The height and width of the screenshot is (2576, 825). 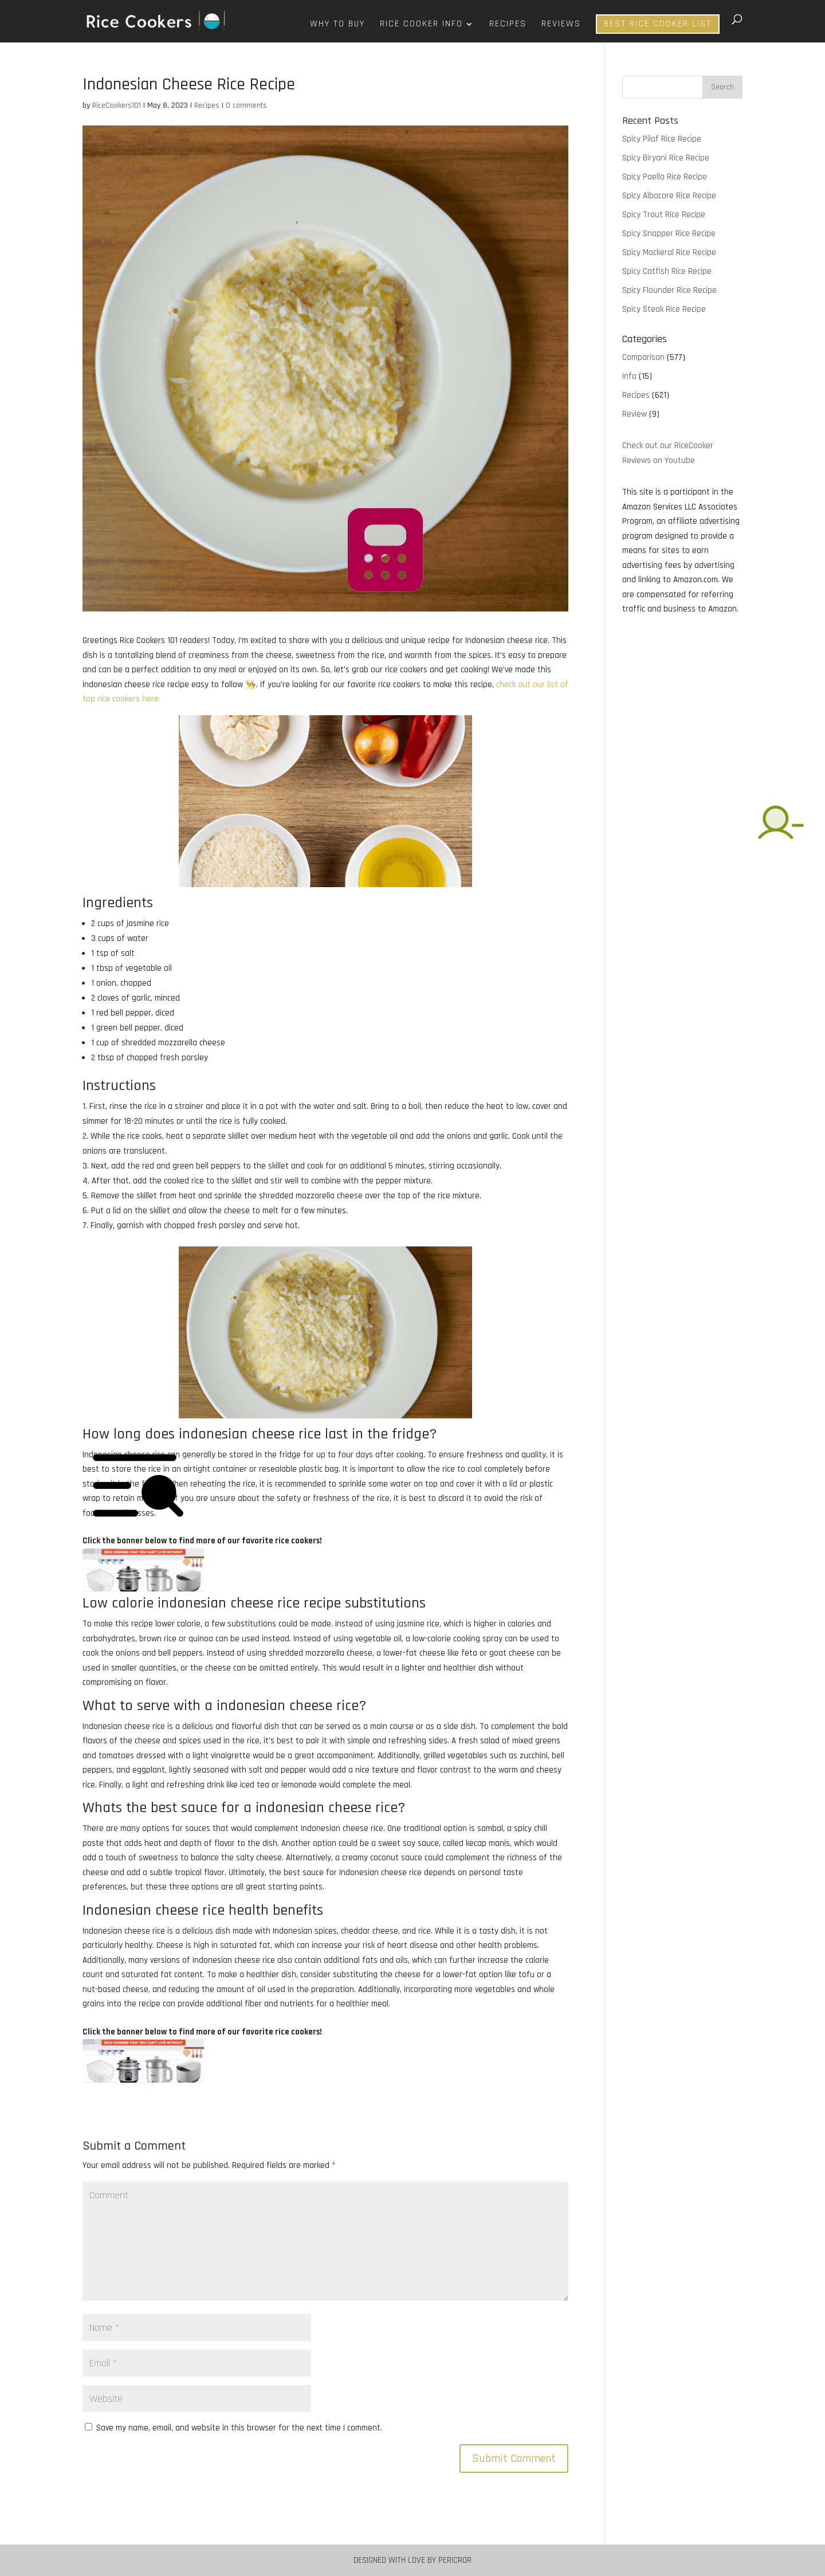 I want to click on remove a user or contact, so click(x=779, y=824).